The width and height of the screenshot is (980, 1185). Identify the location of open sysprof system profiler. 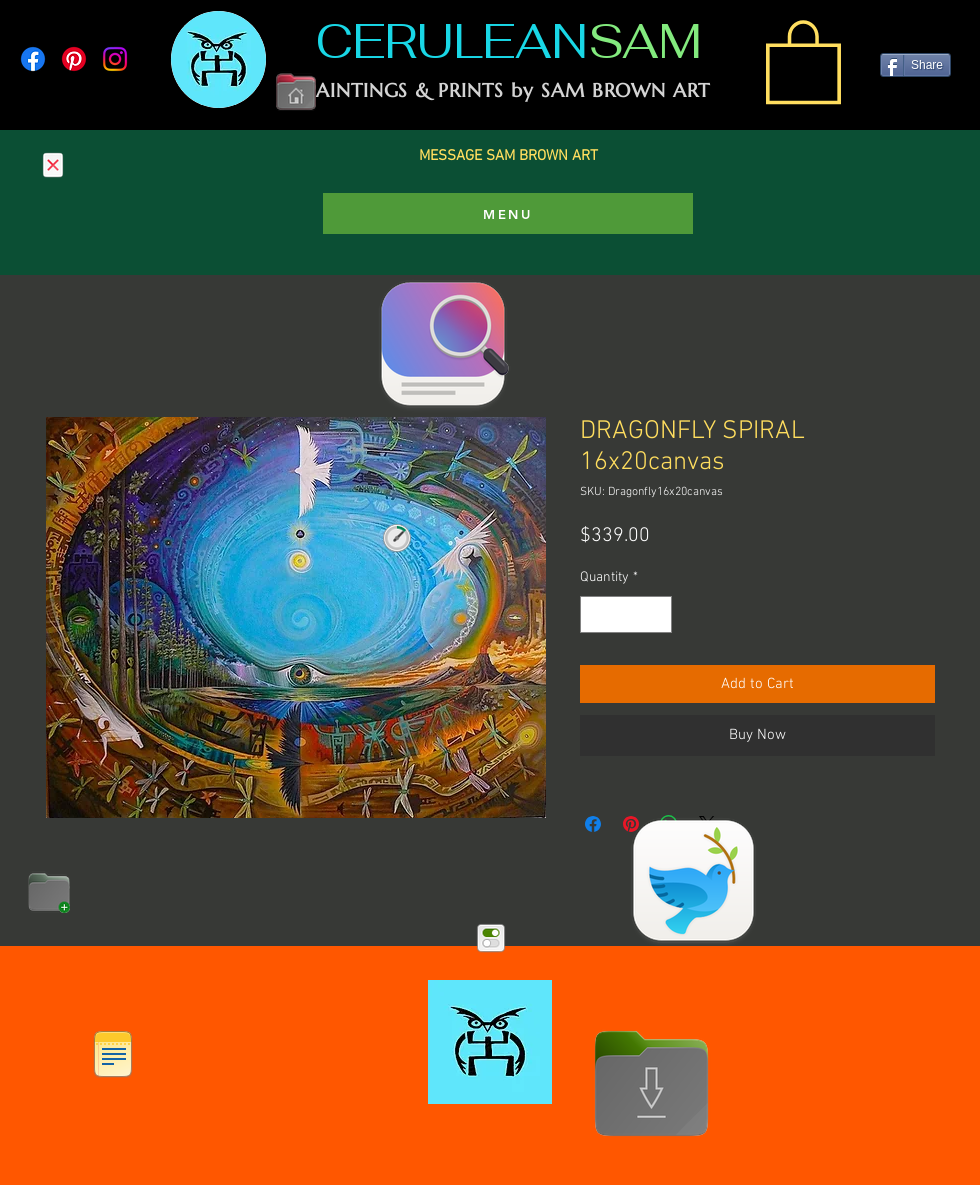
(397, 538).